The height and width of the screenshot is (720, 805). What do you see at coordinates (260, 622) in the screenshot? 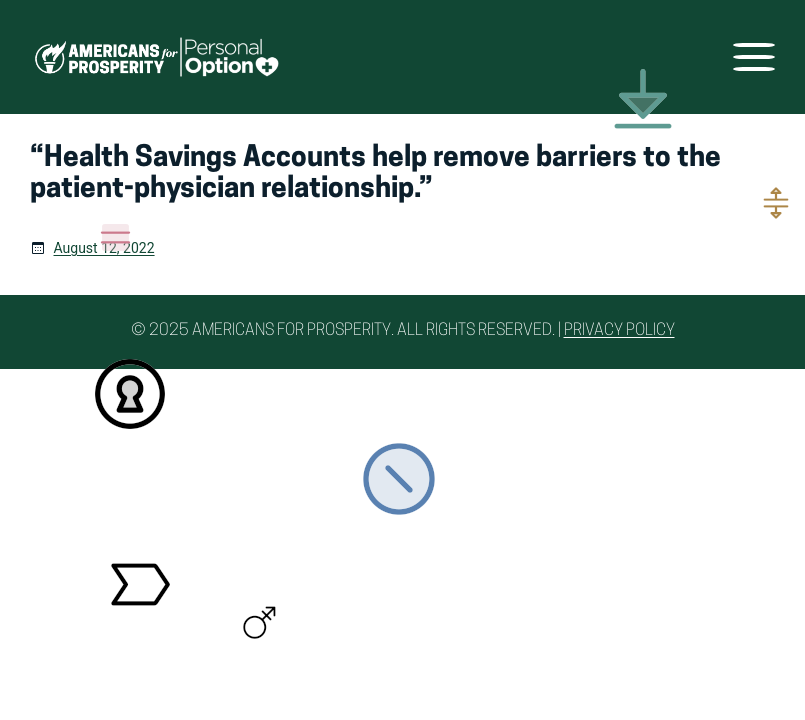
I see `indicates transgender or non-binary gender identity option` at bounding box center [260, 622].